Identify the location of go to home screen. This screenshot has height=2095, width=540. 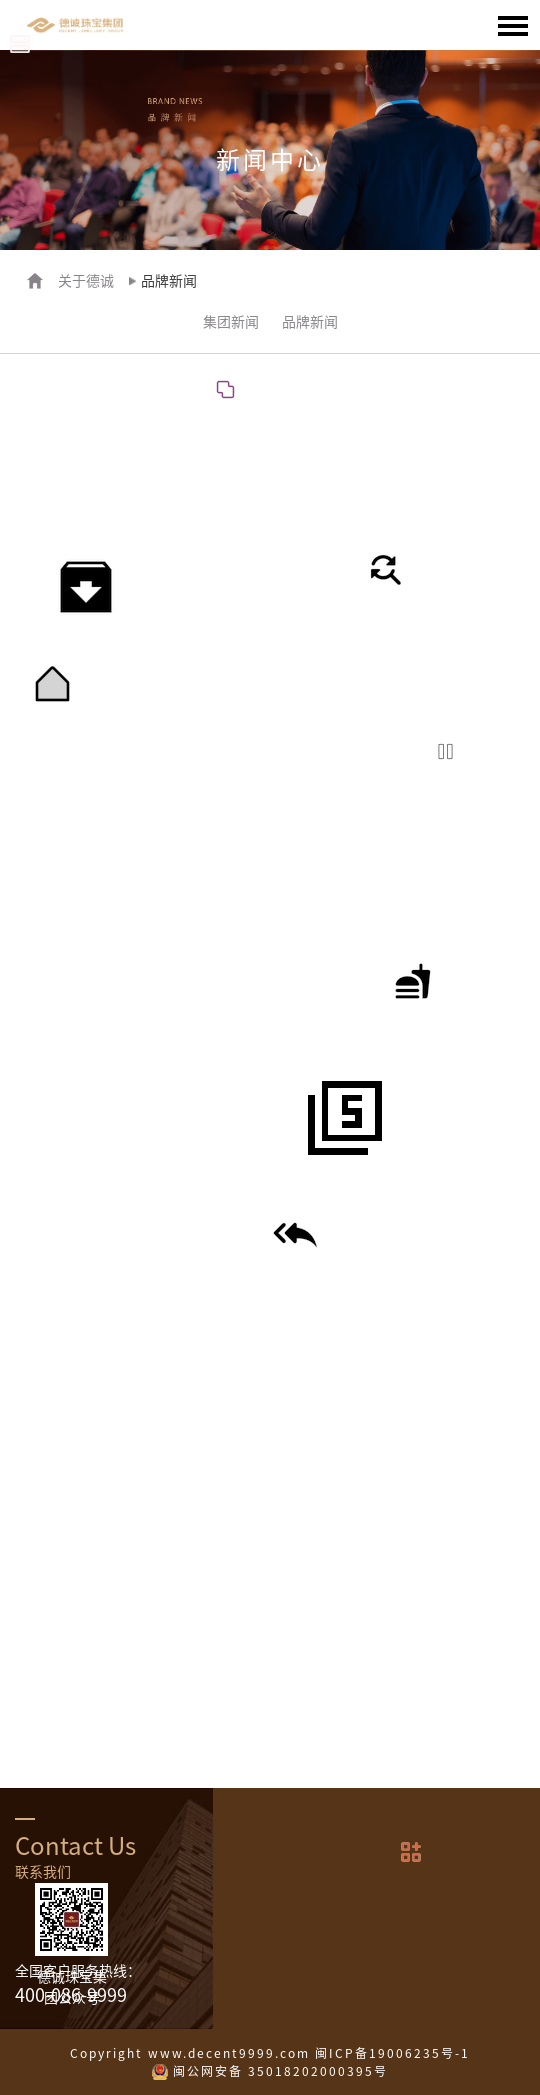
(52, 684).